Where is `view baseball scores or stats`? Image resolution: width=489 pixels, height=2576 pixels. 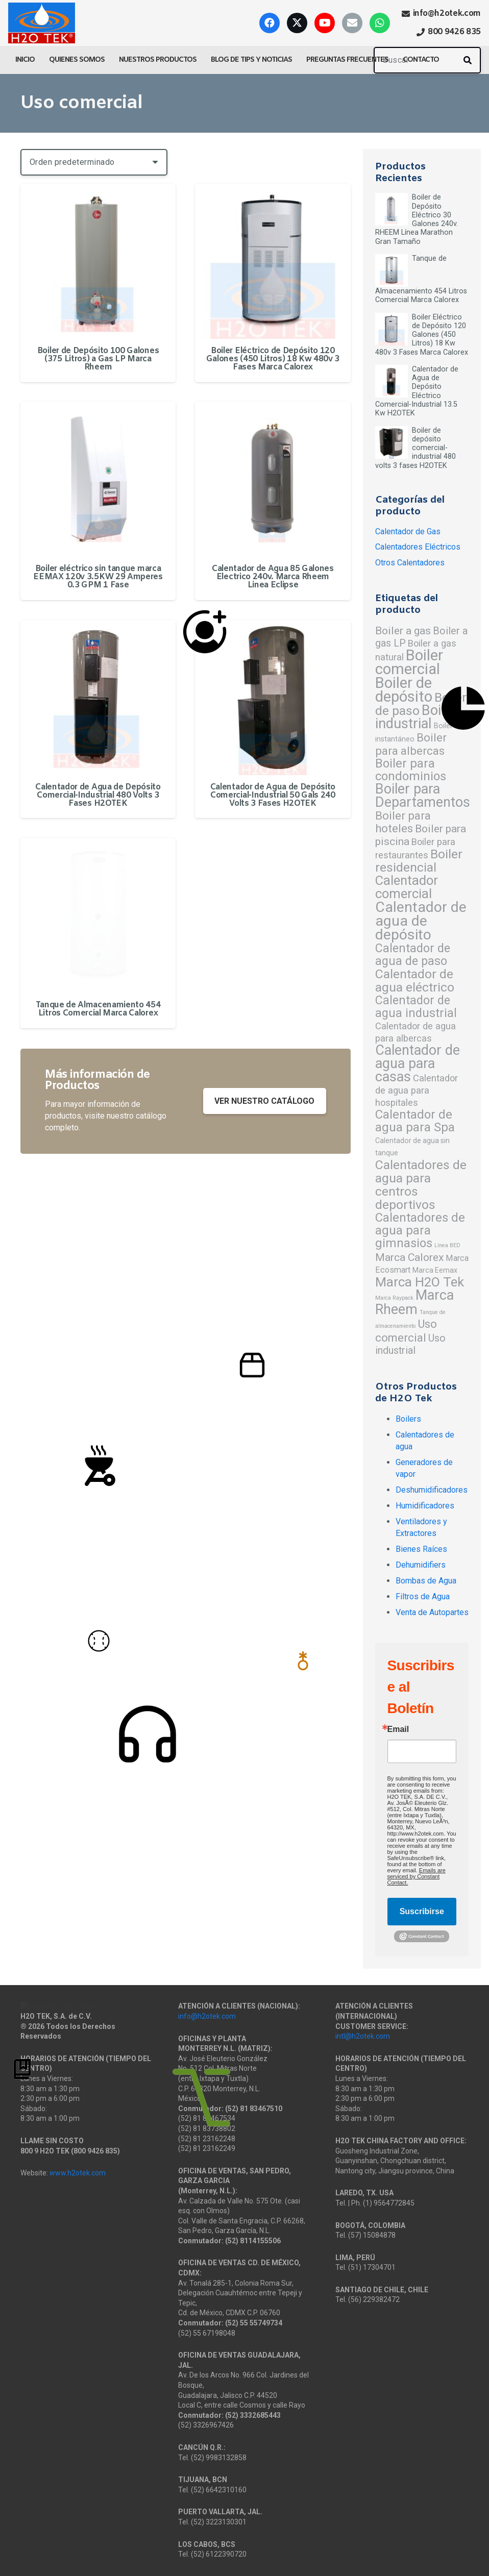 view baseball scores or stats is located at coordinates (99, 1641).